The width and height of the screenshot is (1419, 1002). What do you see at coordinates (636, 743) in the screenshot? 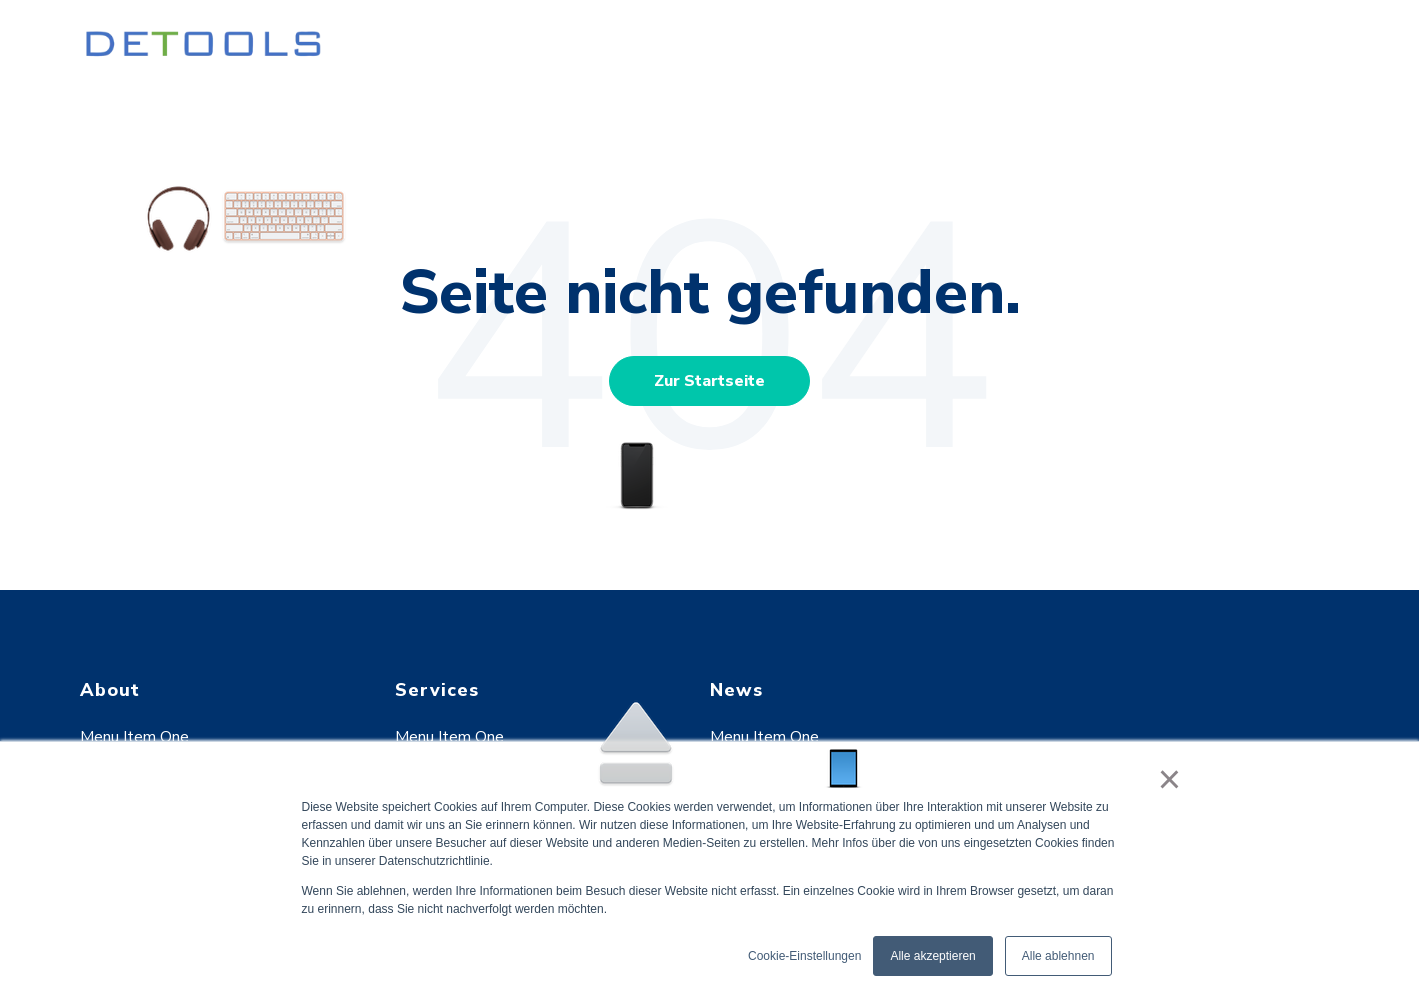
I see `eject a disc or removable media` at bounding box center [636, 743].